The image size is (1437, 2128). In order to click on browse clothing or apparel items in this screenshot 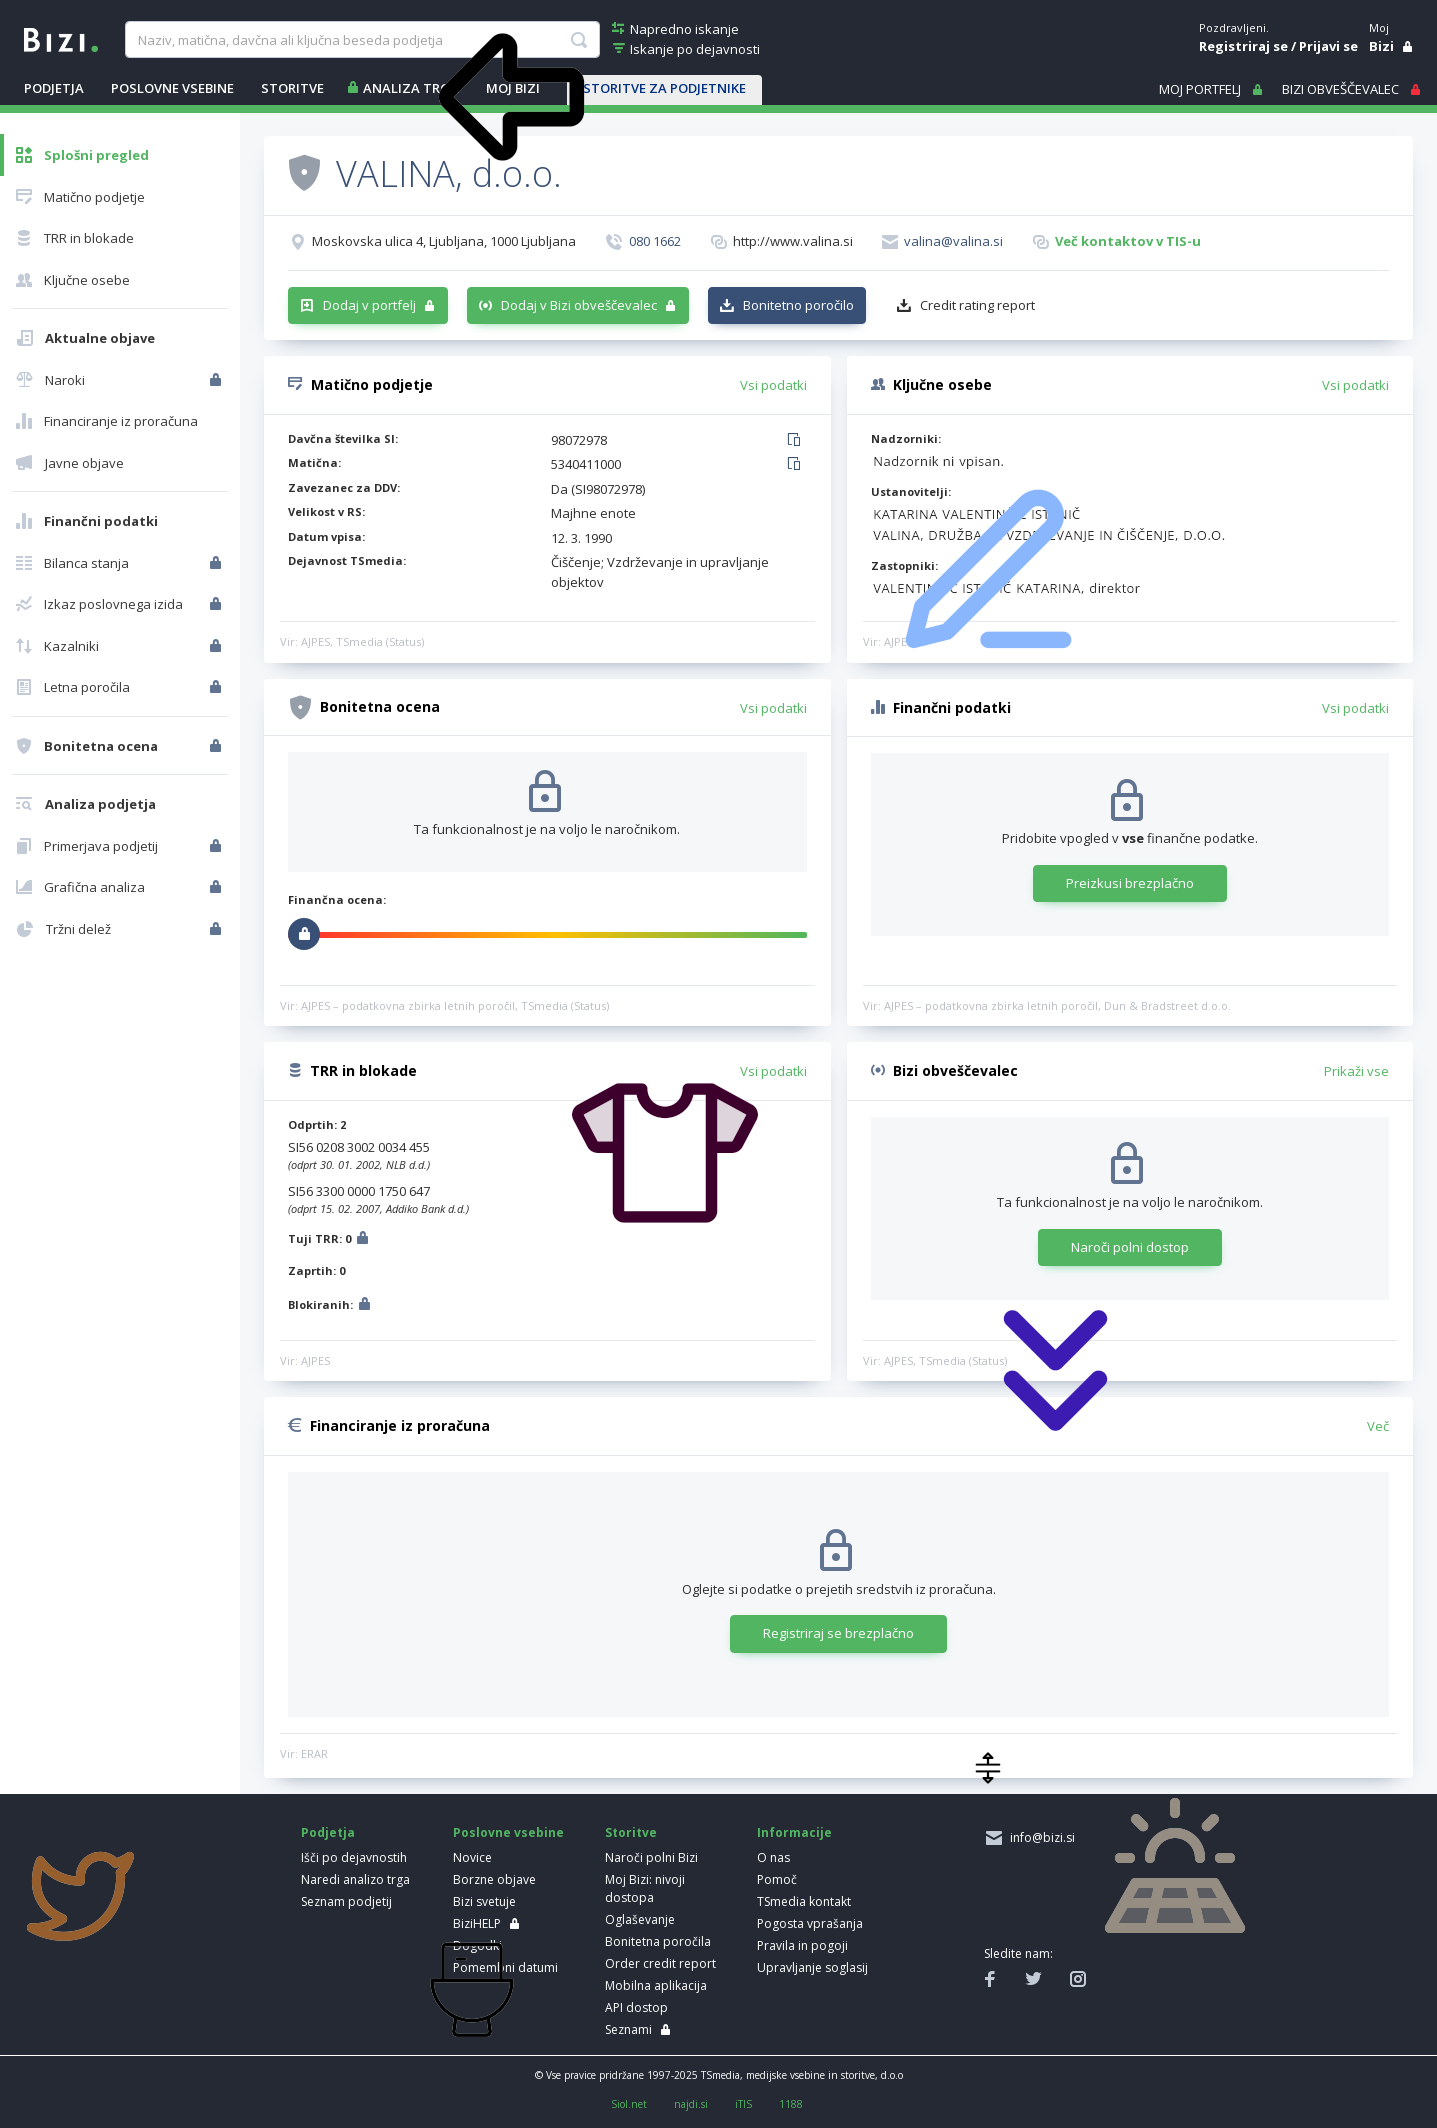, I will do `click(665, 1153)`.